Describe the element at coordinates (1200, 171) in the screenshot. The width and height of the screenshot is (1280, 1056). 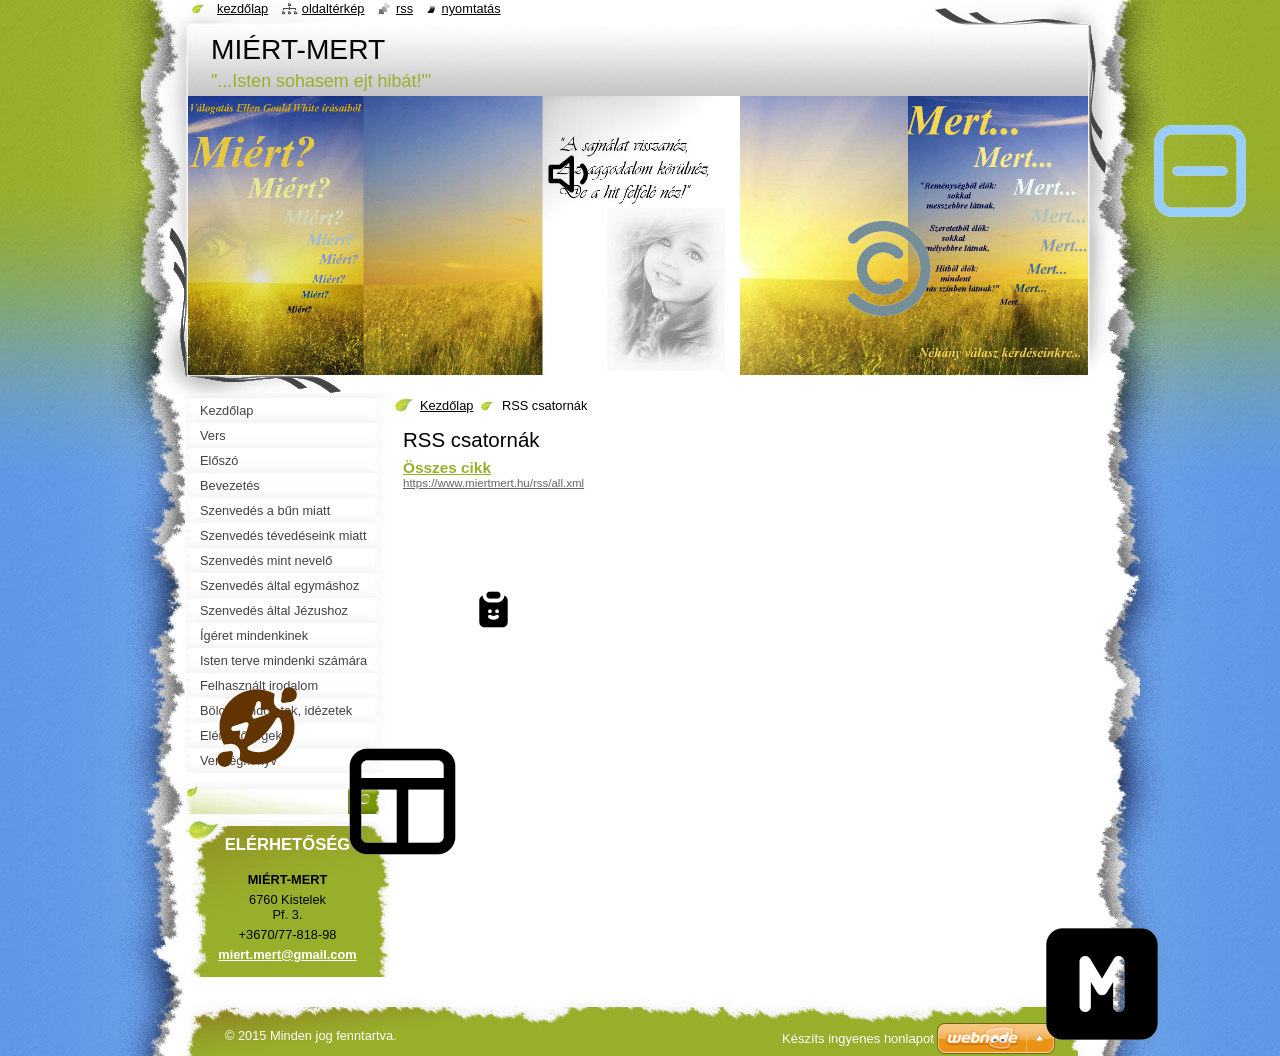
I see `flat dry laundry care instruction` at that location.